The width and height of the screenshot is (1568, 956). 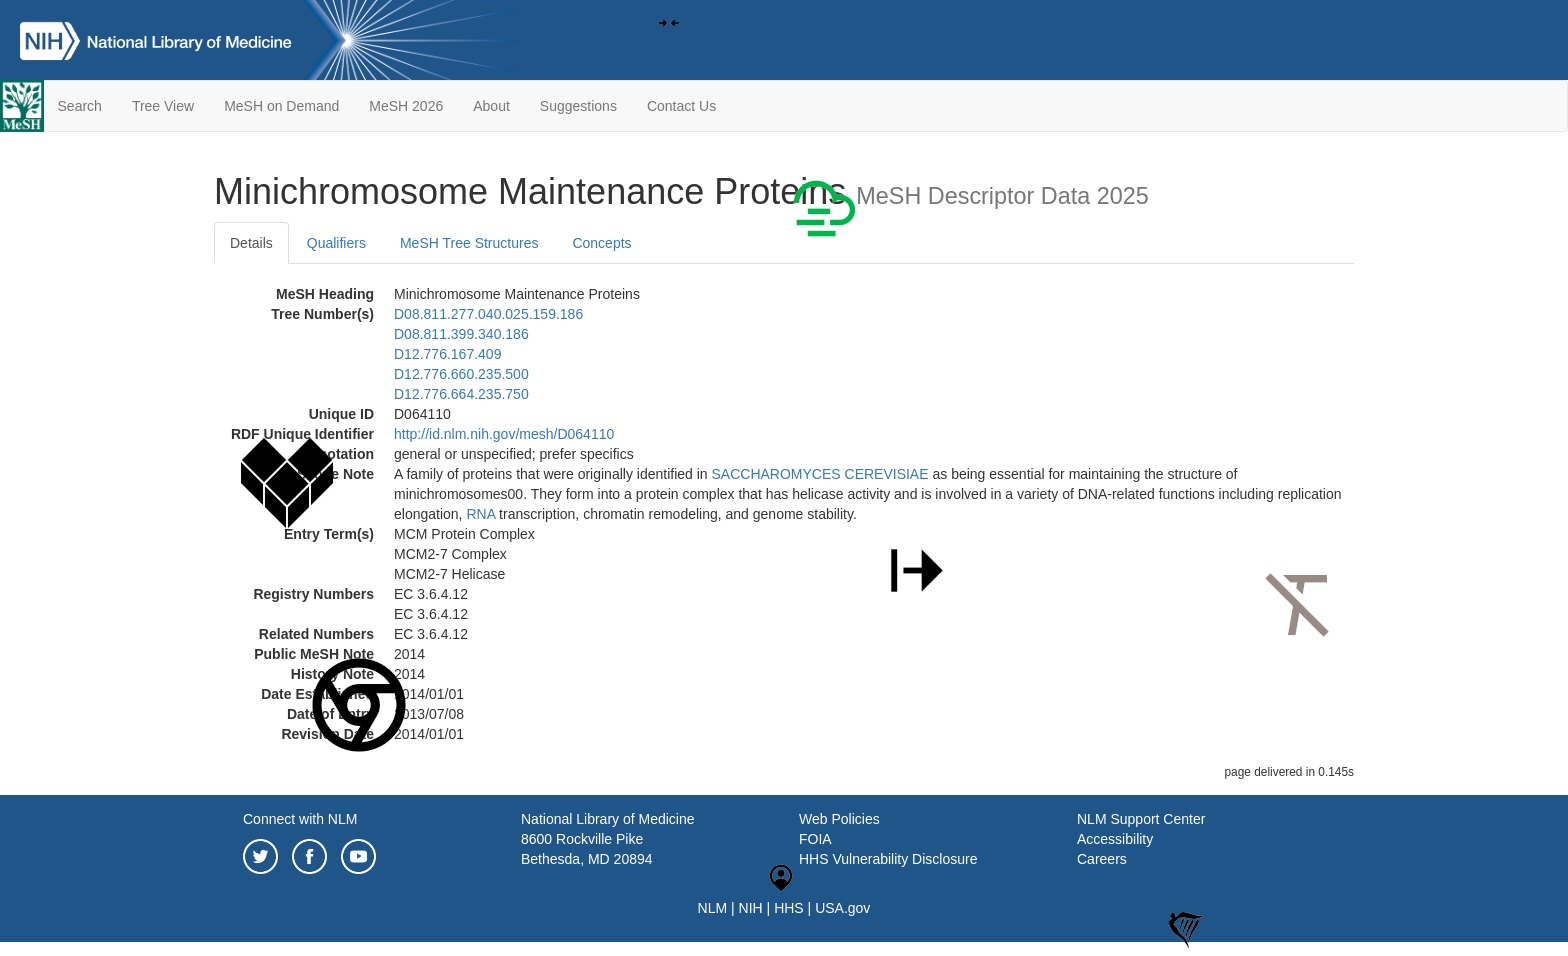 I want to click on collapse or minimize a panel horizontally, so click(x=669, y=23).